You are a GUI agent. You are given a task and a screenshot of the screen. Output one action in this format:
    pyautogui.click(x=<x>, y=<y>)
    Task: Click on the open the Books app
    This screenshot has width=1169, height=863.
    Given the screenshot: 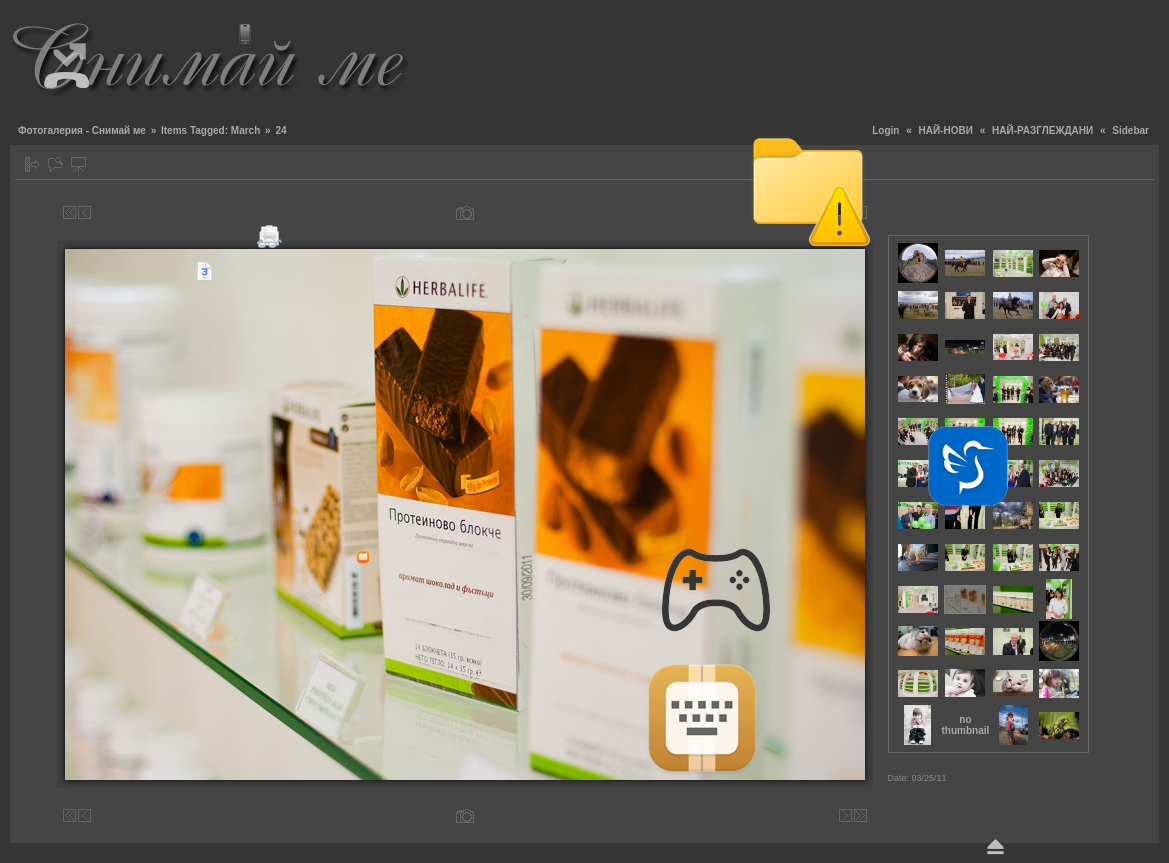 What is the action you would take?
    pyautogui.click(x=363, y=557)
    